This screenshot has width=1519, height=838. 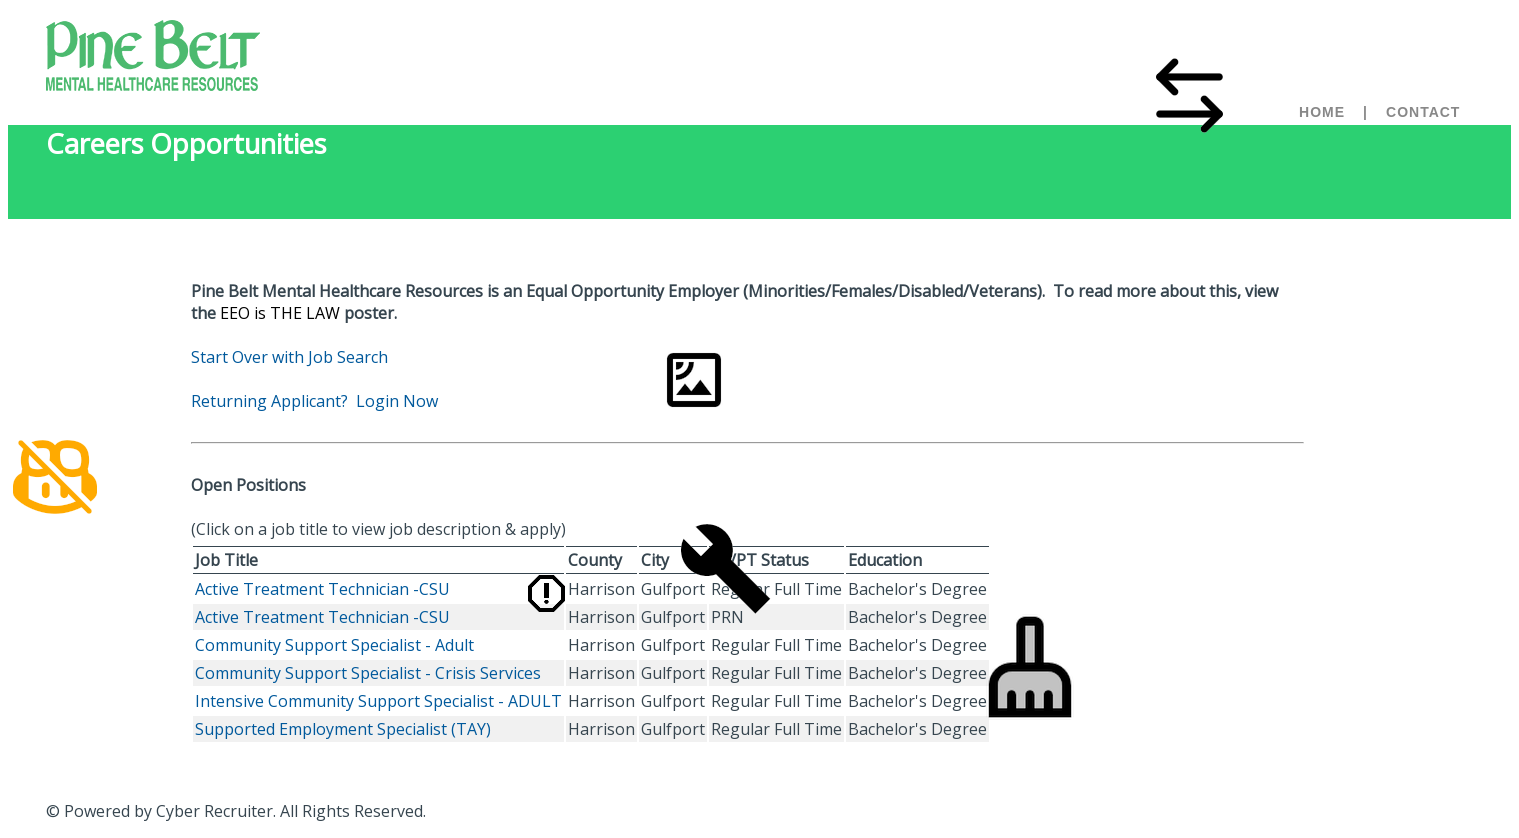 What do you see at coordinates (1030, 667) in the screenshot?
I see `access cleaning or housekeeping services` at bounding box center [1030, 667].